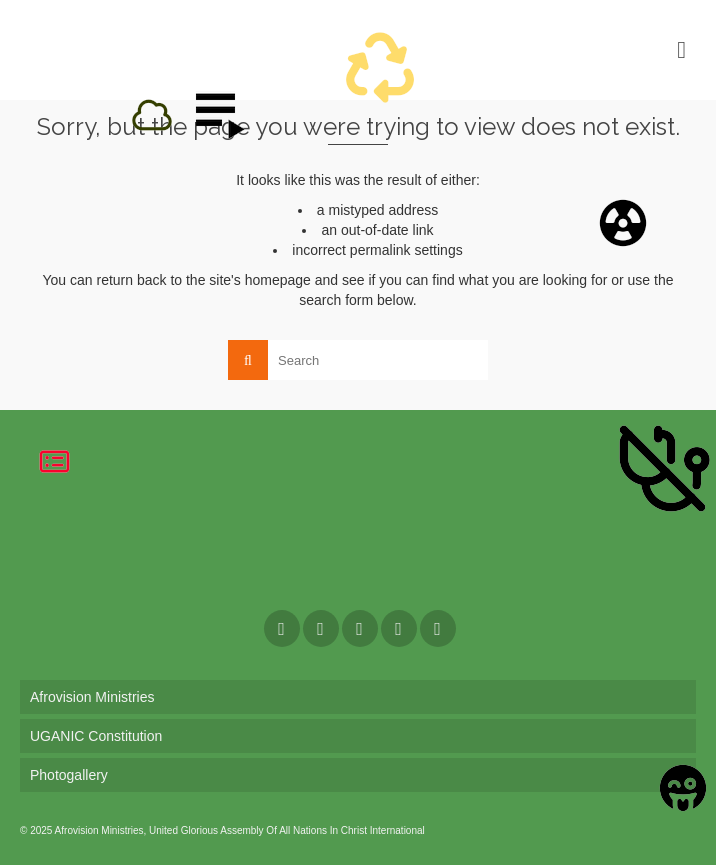  What do you see at coordinates (623, 223) in the screenshot?
I see `indicates radioactive or hazardous material warning` at bounding box center [623, 223].